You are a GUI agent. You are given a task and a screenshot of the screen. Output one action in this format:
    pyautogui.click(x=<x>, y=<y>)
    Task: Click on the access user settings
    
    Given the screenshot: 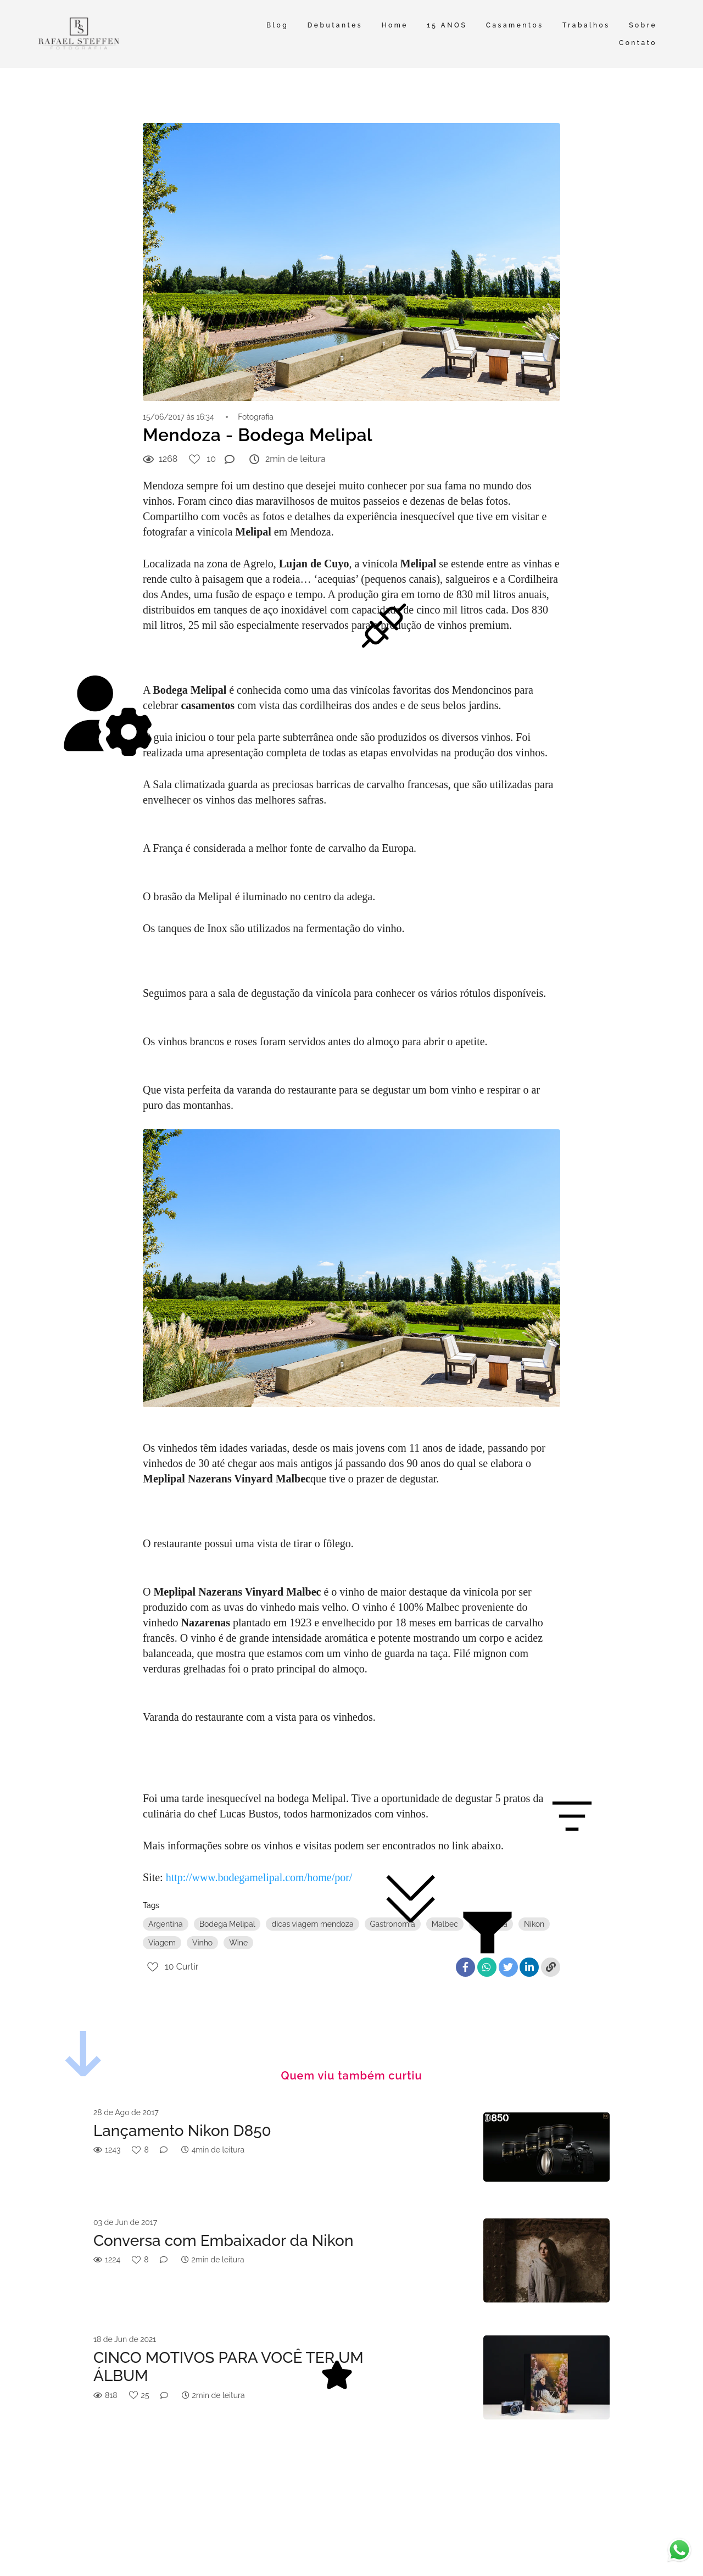 What is the action you would take?
    pyautogui.click(x=104, y=712)
    